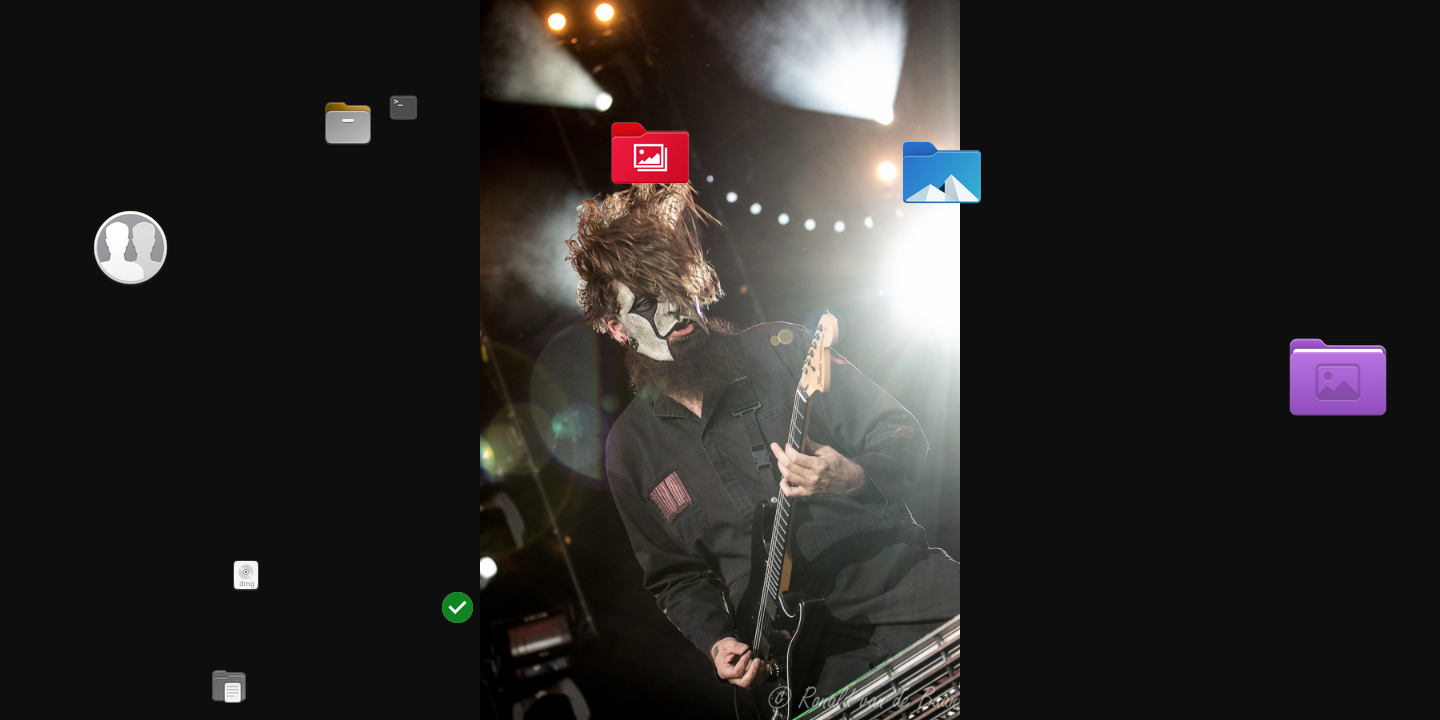 The image size is (1440, 720). I want to click on open 4K Slideshow Maker project folder, so click(650, 155).